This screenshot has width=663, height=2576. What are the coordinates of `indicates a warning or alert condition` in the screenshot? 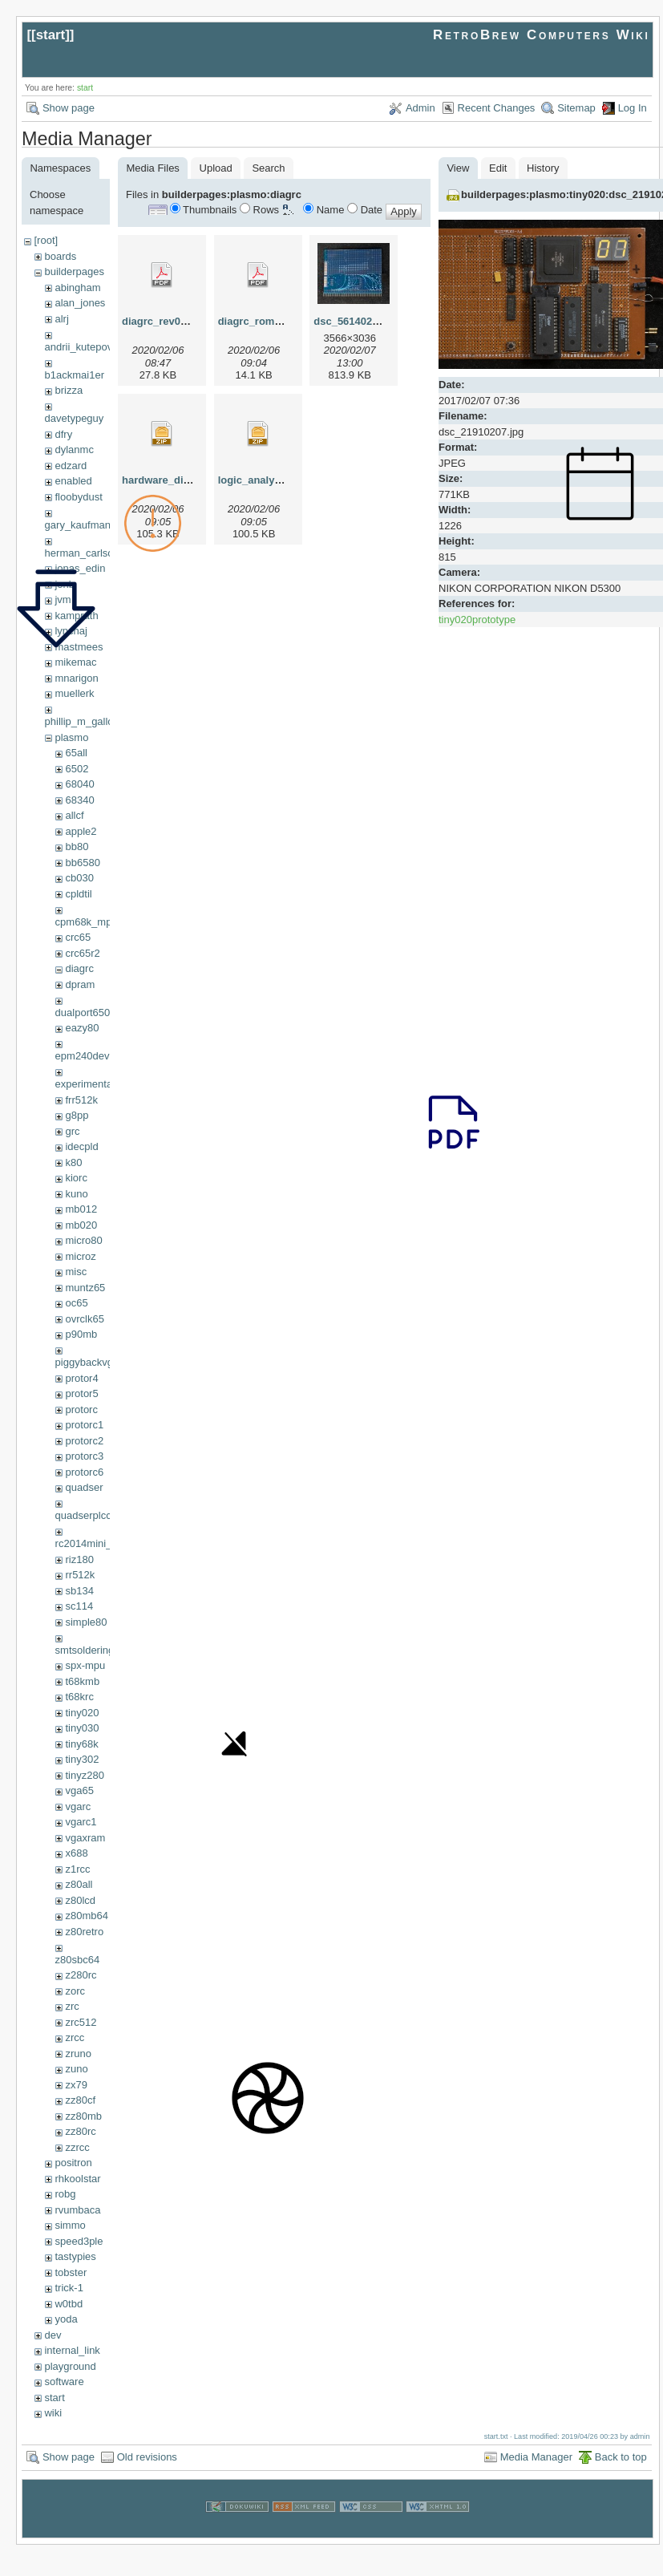 It's located at (152, 523).